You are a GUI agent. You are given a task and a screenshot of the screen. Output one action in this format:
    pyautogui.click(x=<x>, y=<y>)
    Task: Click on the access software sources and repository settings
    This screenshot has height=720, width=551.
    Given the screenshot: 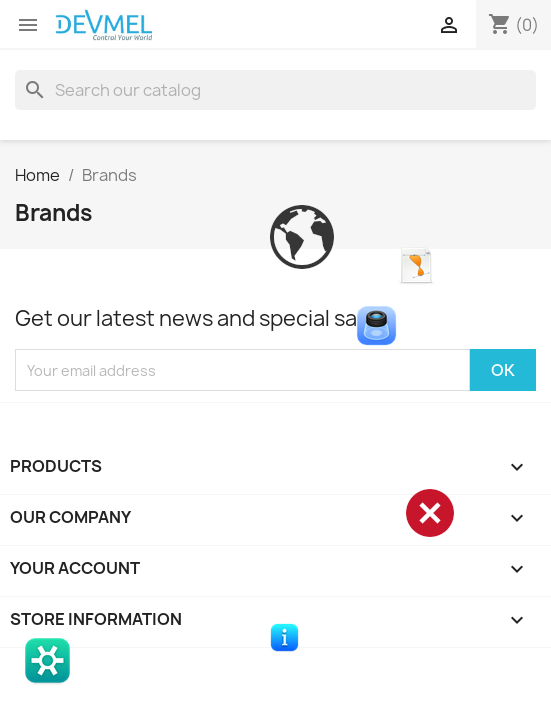 What is the action you would take?
    pyautogui.click(x=302, y=237)
    